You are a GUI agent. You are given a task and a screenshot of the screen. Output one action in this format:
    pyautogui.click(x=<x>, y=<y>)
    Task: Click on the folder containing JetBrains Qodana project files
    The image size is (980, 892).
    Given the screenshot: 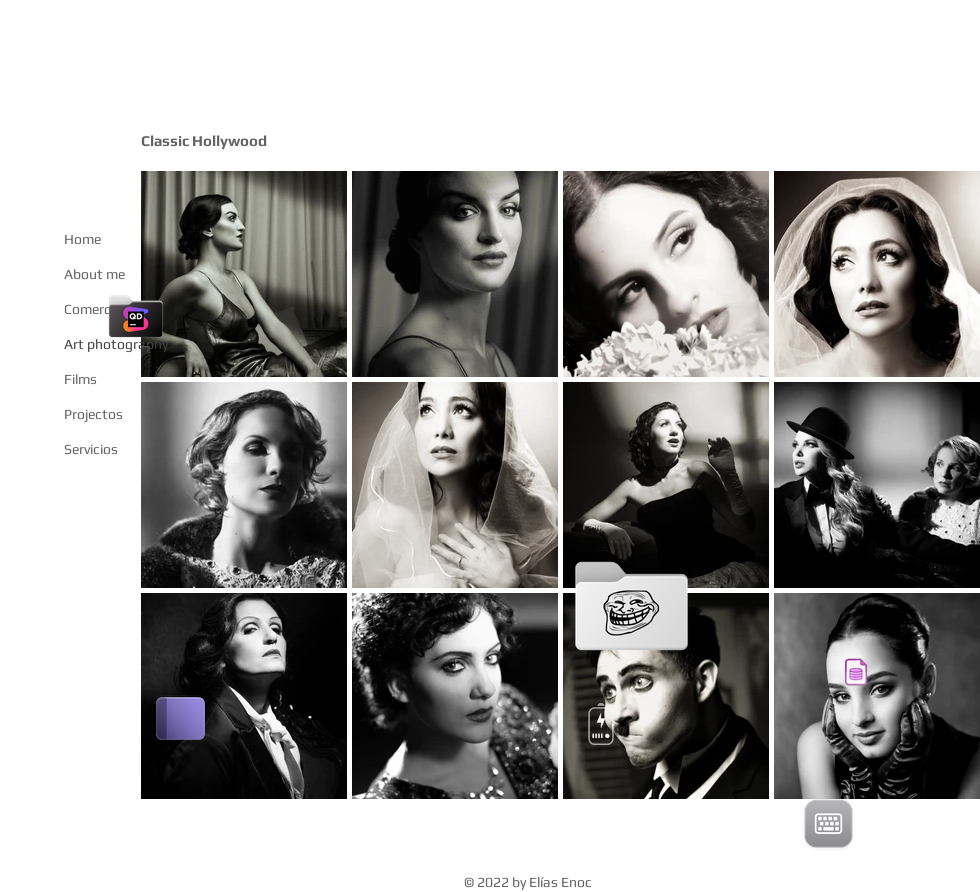 What is the action you would take?
    pyautogui.click(x=135, y=317)
    